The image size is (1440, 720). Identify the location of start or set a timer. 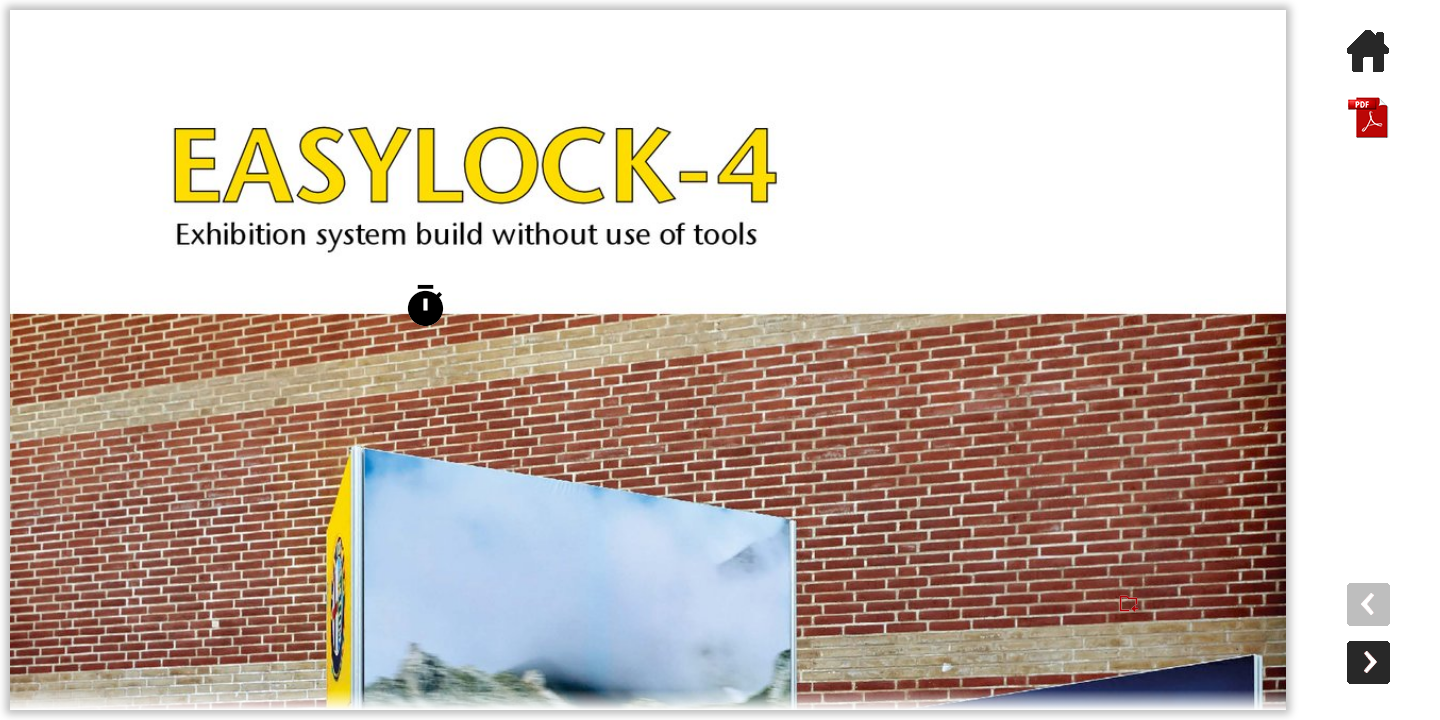
(425, 306).